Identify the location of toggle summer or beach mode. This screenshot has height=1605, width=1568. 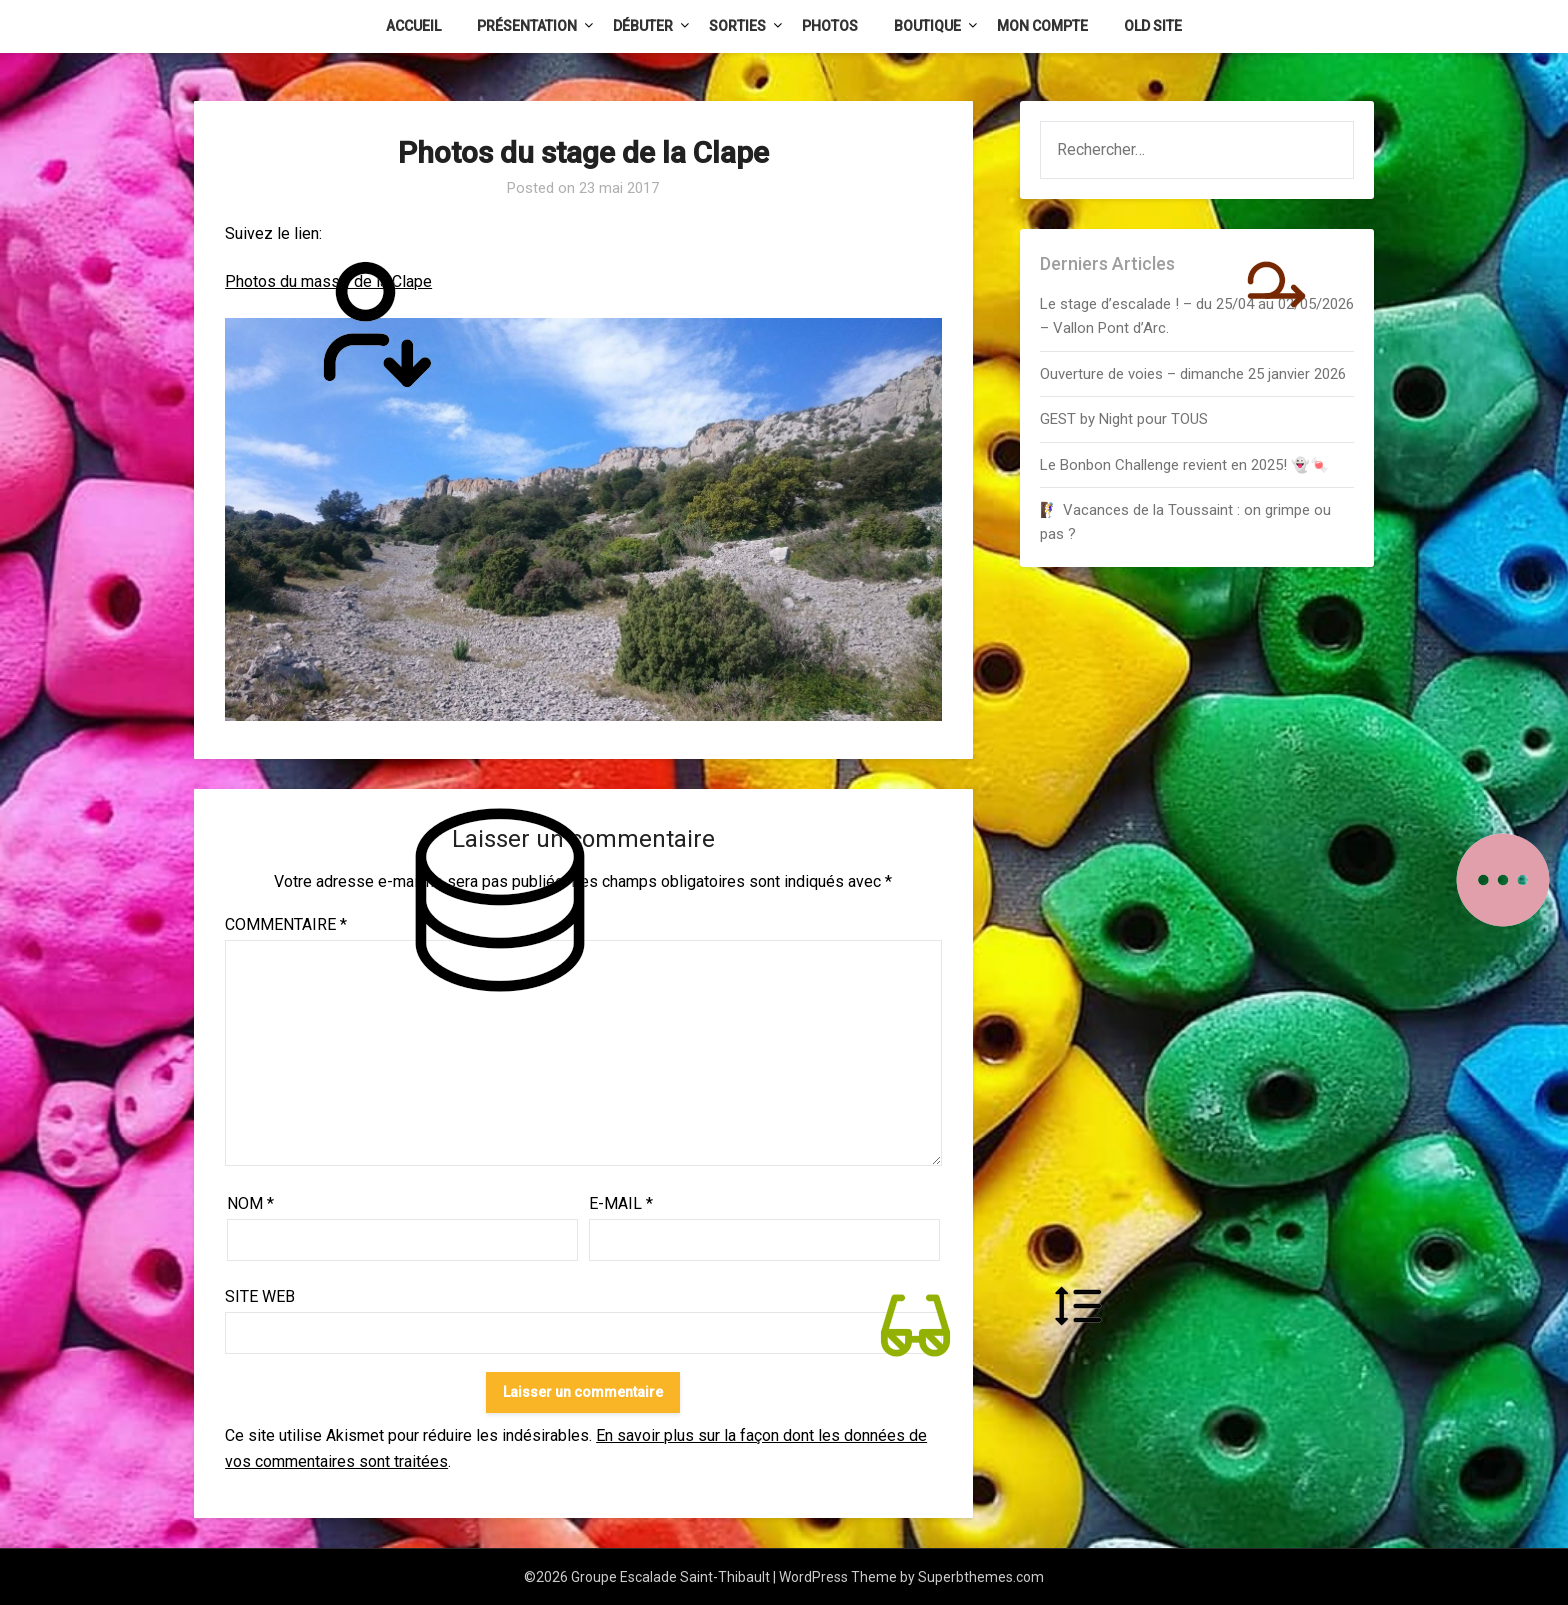
(915, 1325).